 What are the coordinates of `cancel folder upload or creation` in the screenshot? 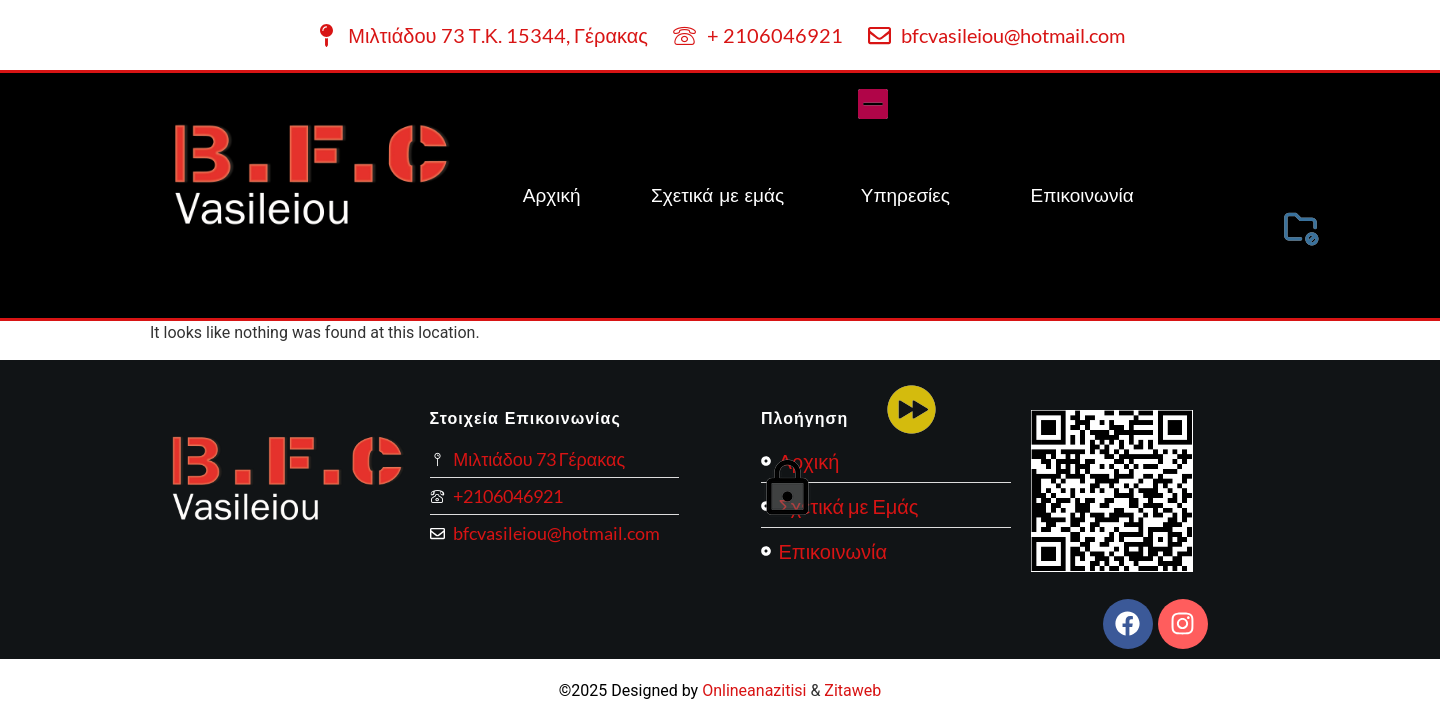 It's located at (1300, 227).